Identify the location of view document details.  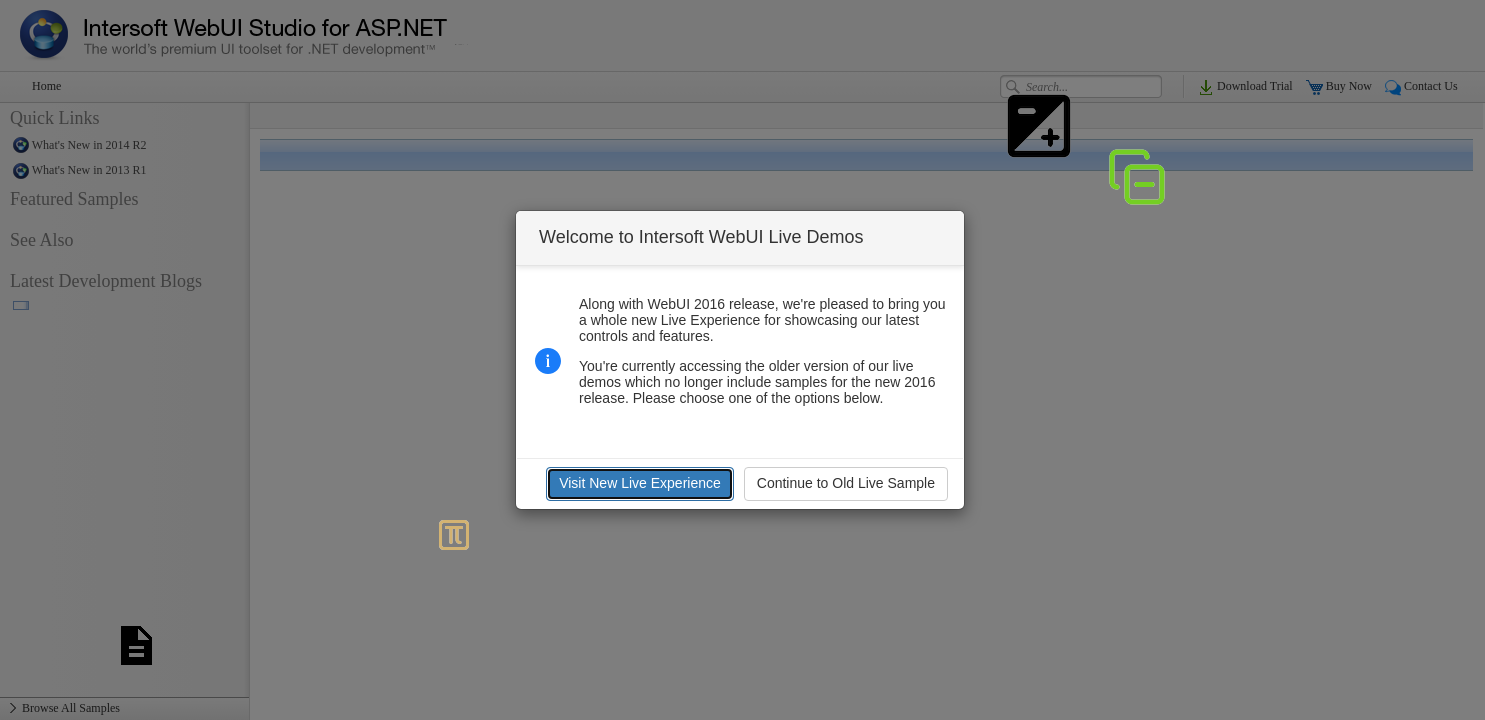
(136, 645).